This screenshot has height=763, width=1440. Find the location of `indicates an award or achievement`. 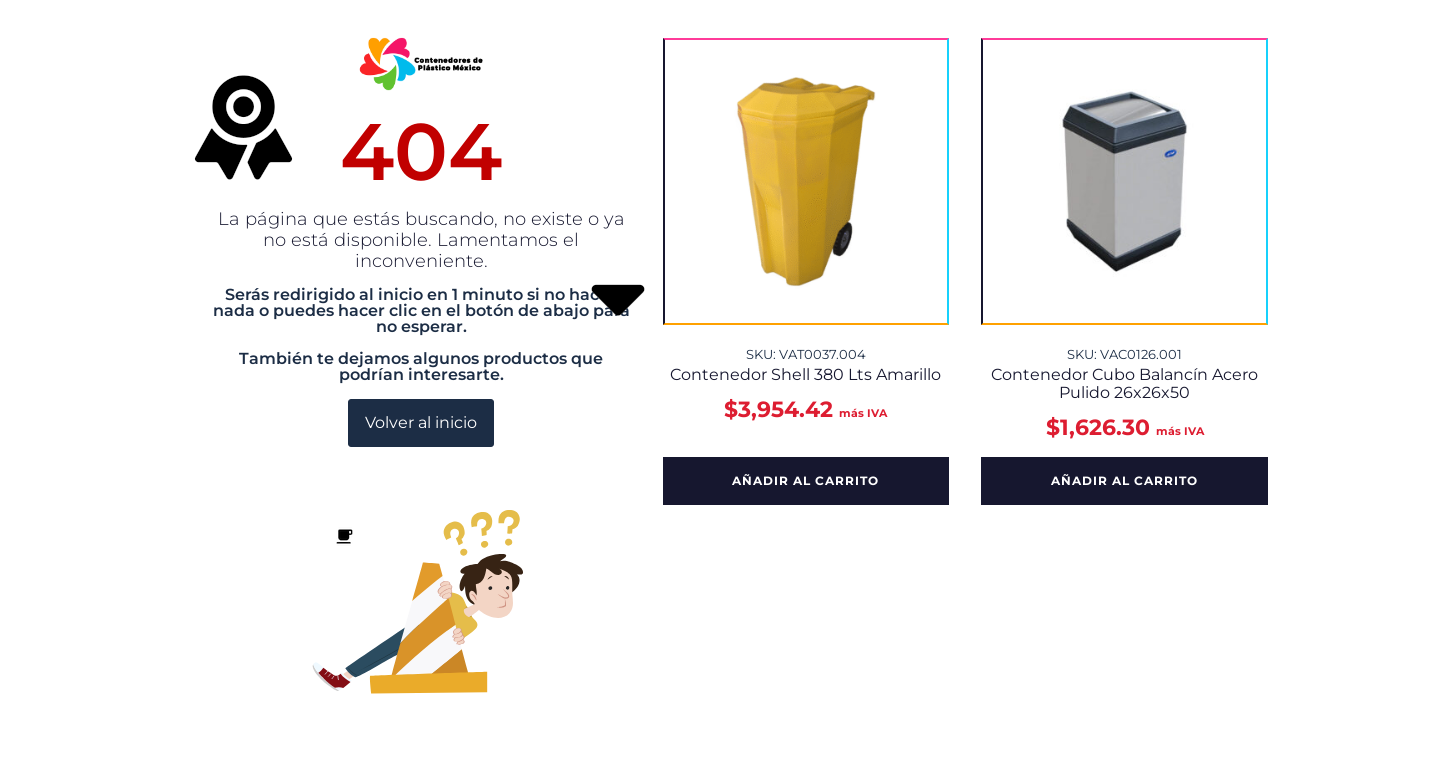

indicates an award or achievement is located at coordinates (243, 127).